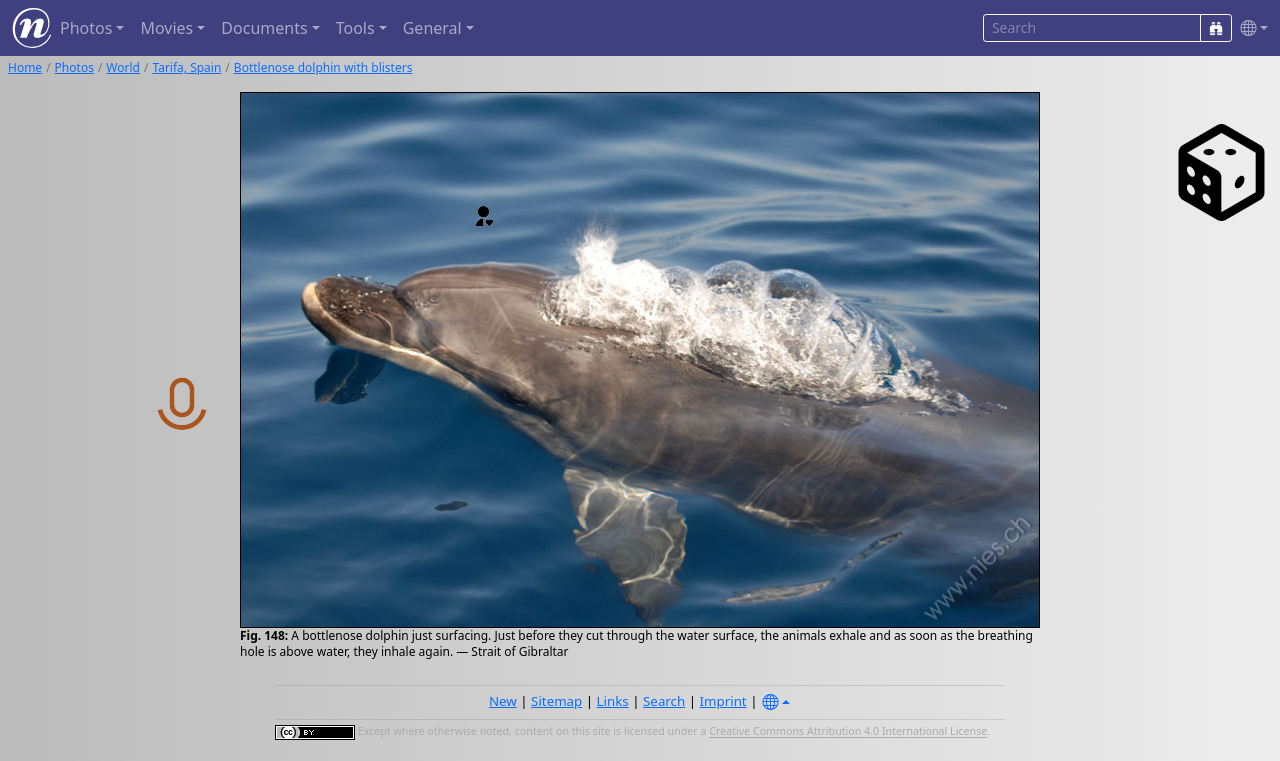 The width and height of the screenshot is (1280, 761). What do you see at coordinates (1221, 172) in the screenshot?
I see `randomize or shuffle content` at bounding box center [1221, 172].